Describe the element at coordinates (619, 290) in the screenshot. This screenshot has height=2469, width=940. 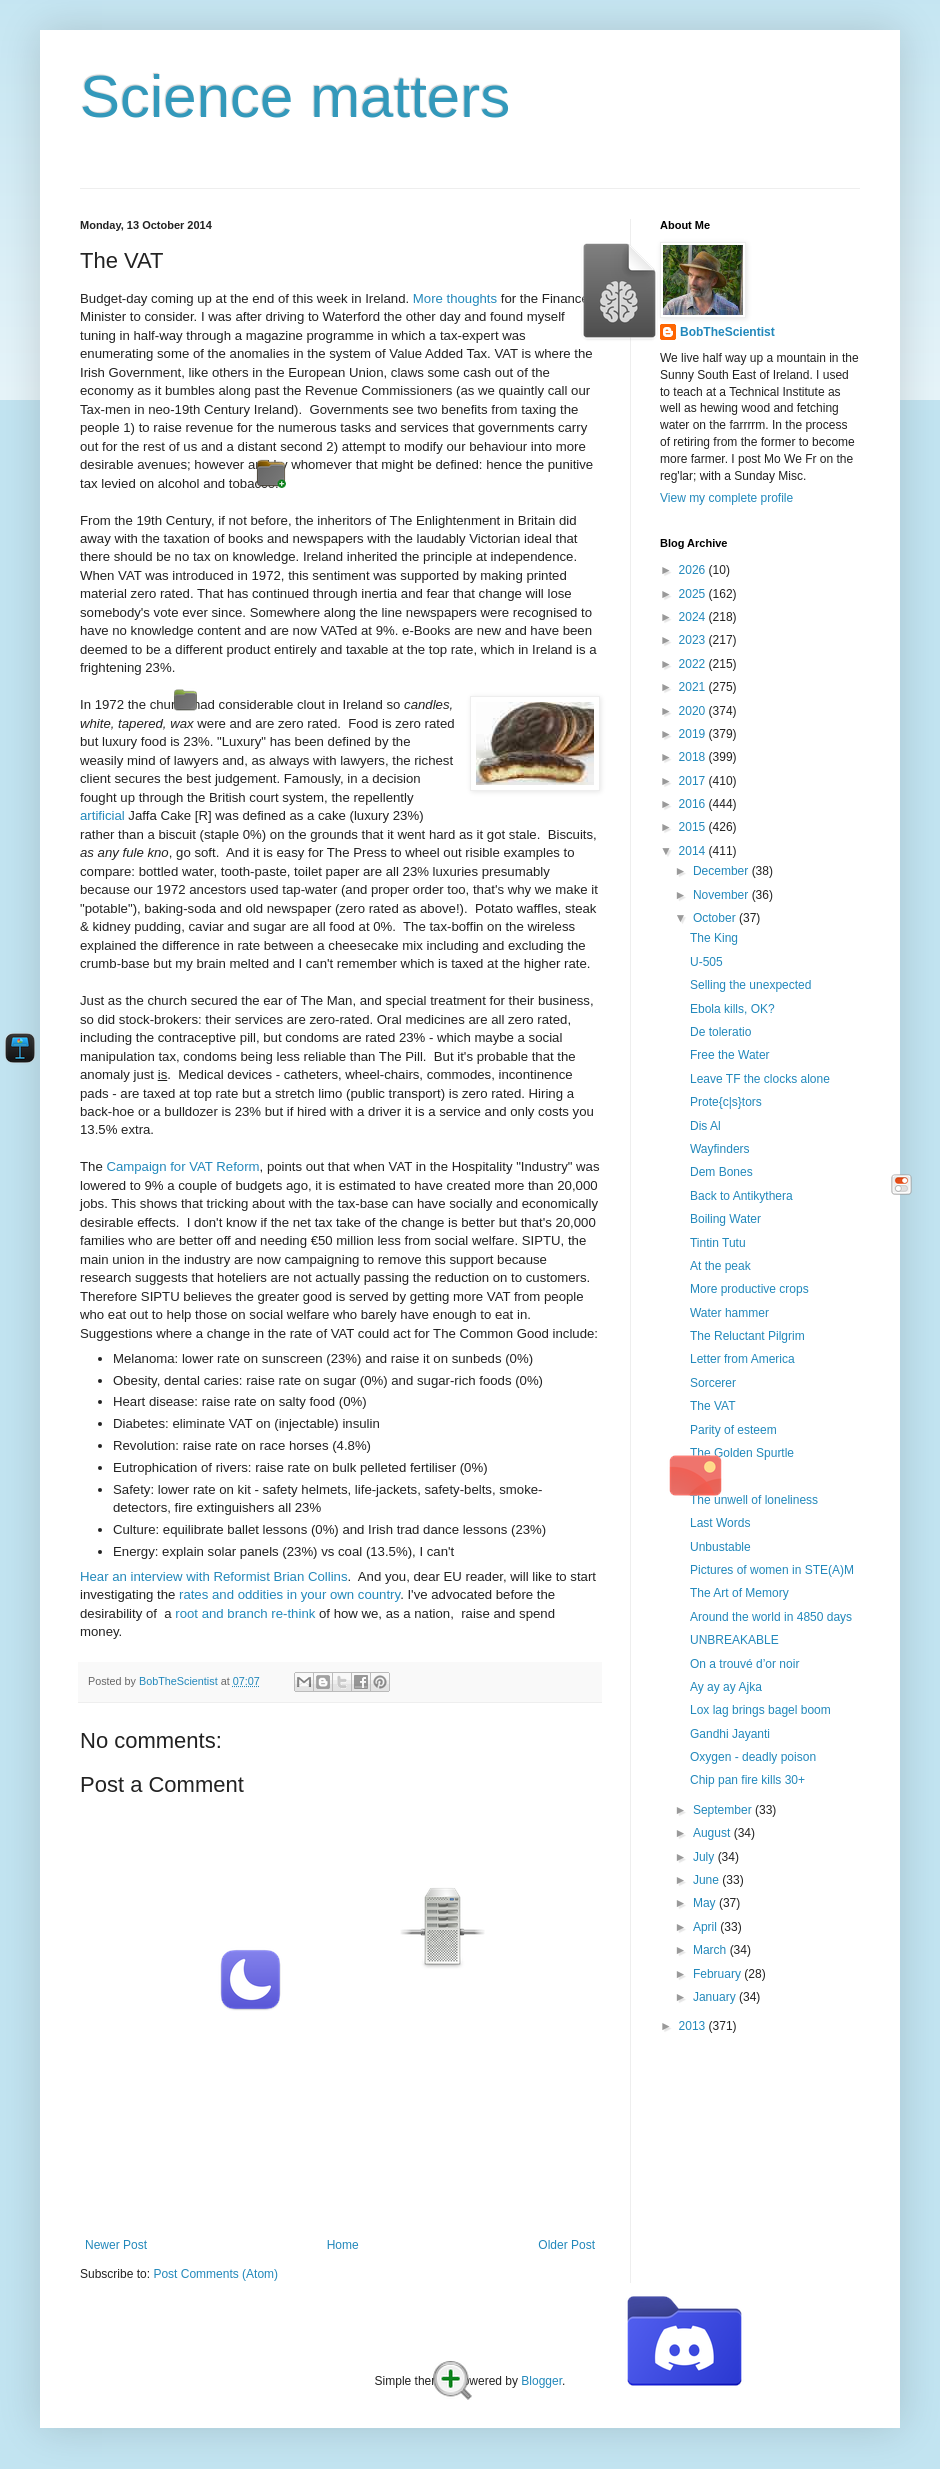
I see `a DICOM medical imaging file` at that location.